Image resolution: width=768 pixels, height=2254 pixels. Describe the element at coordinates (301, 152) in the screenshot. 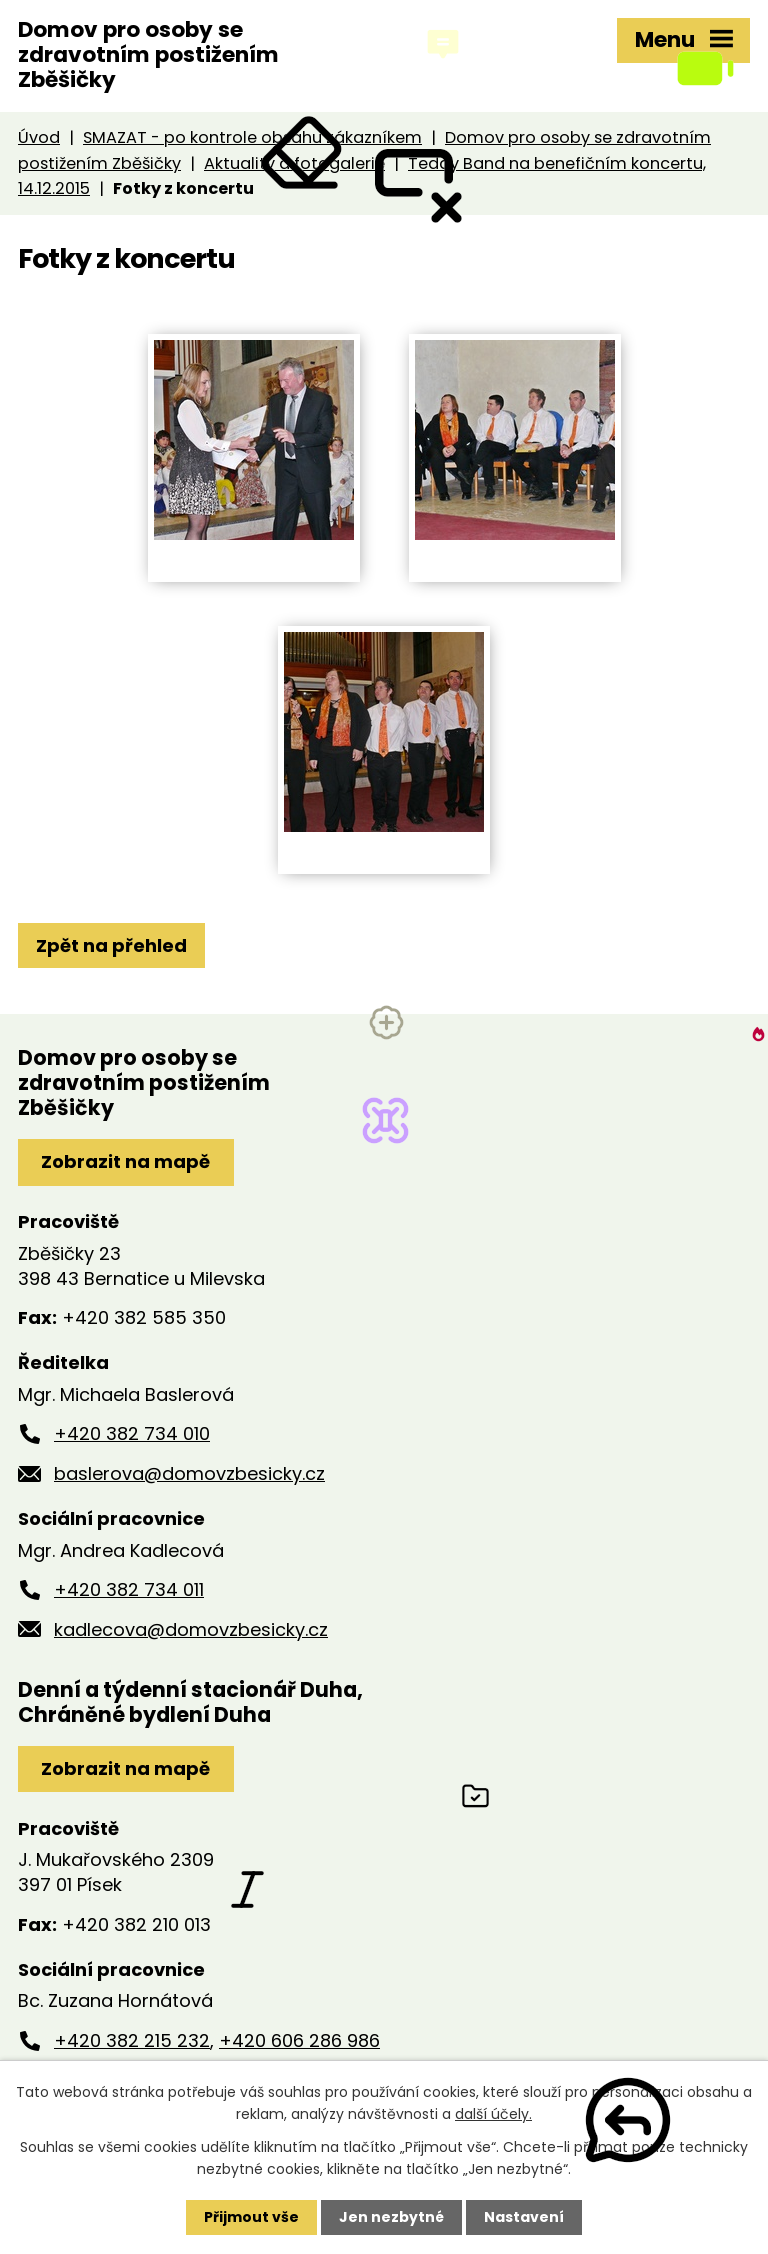

I see `erase or clear content` at that location.